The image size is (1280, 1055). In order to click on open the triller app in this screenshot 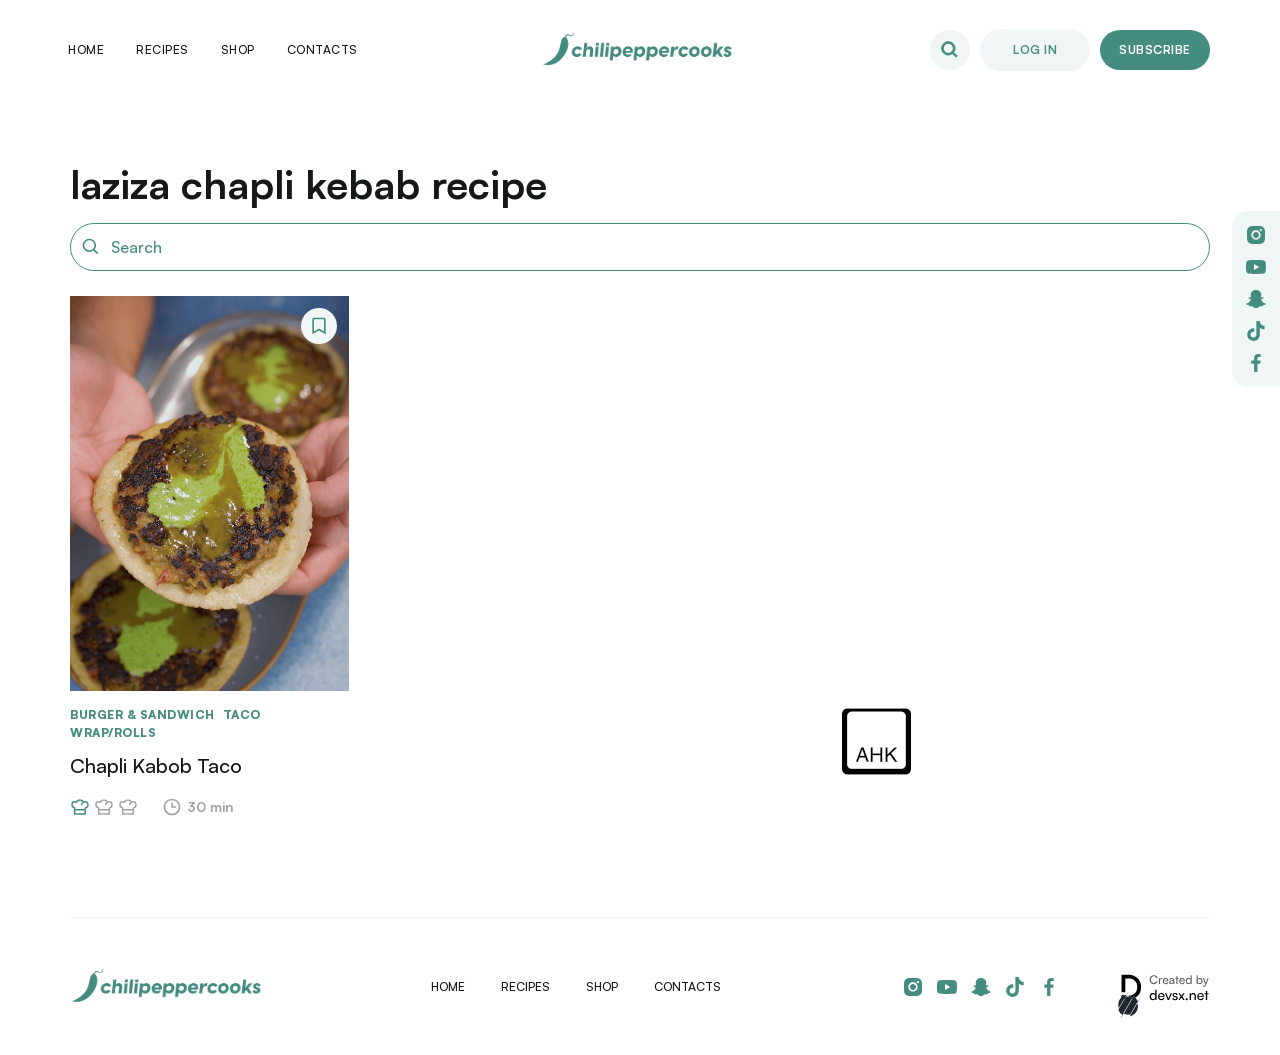, I will do `click(1129, 1005)`.